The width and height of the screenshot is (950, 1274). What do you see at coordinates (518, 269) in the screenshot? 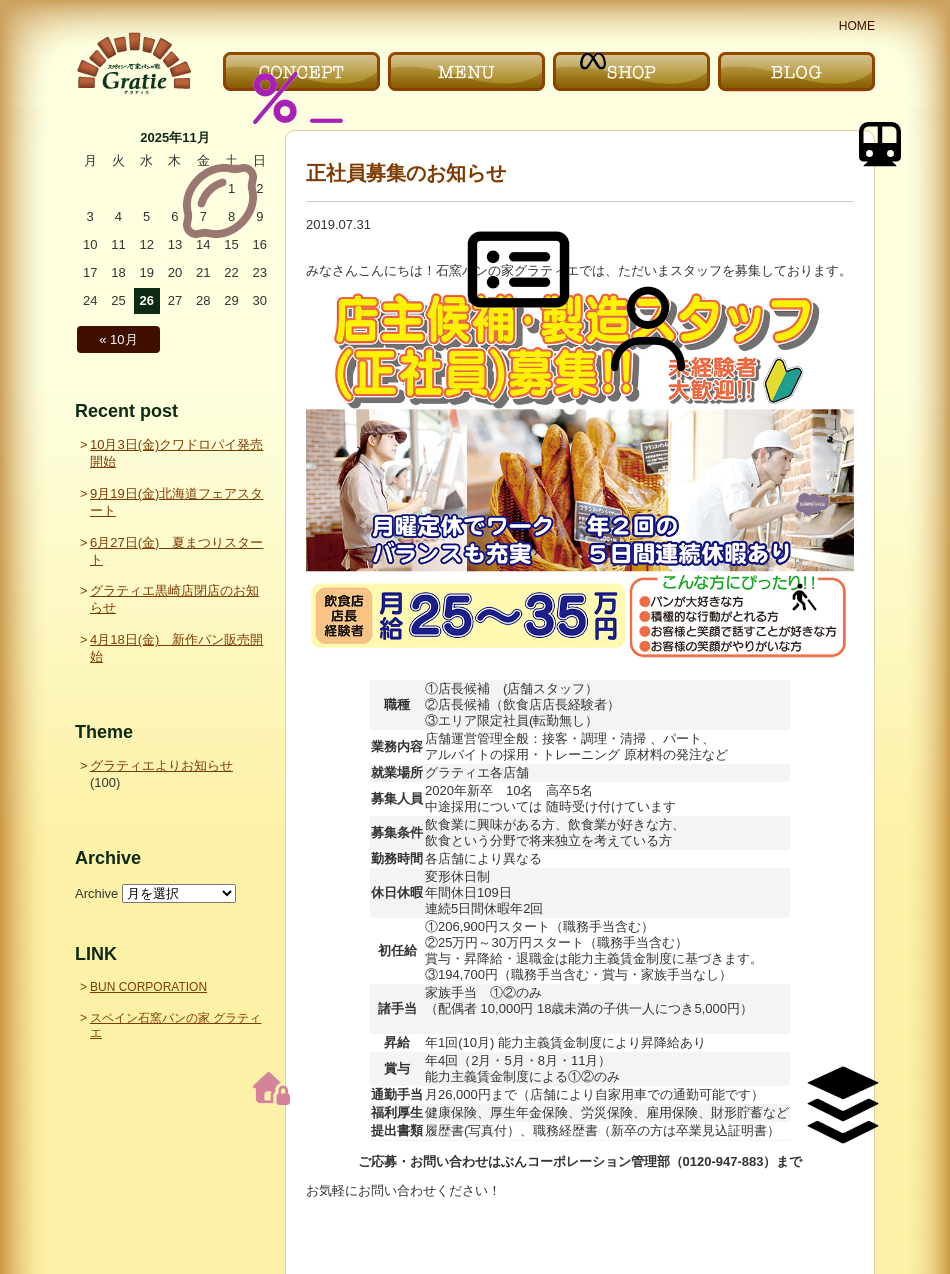
I see `view list details or summary` at bounding box center [518, 269].